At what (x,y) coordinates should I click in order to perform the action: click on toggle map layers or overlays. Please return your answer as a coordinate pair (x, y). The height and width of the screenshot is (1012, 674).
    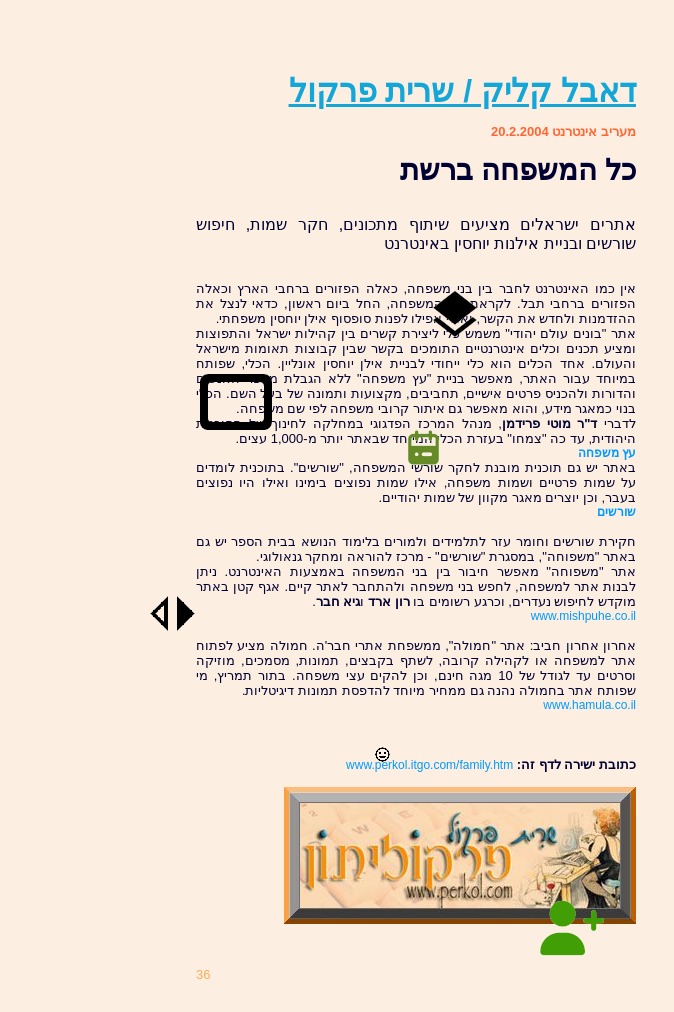
    Looking at the image, I should click on (455, 315).